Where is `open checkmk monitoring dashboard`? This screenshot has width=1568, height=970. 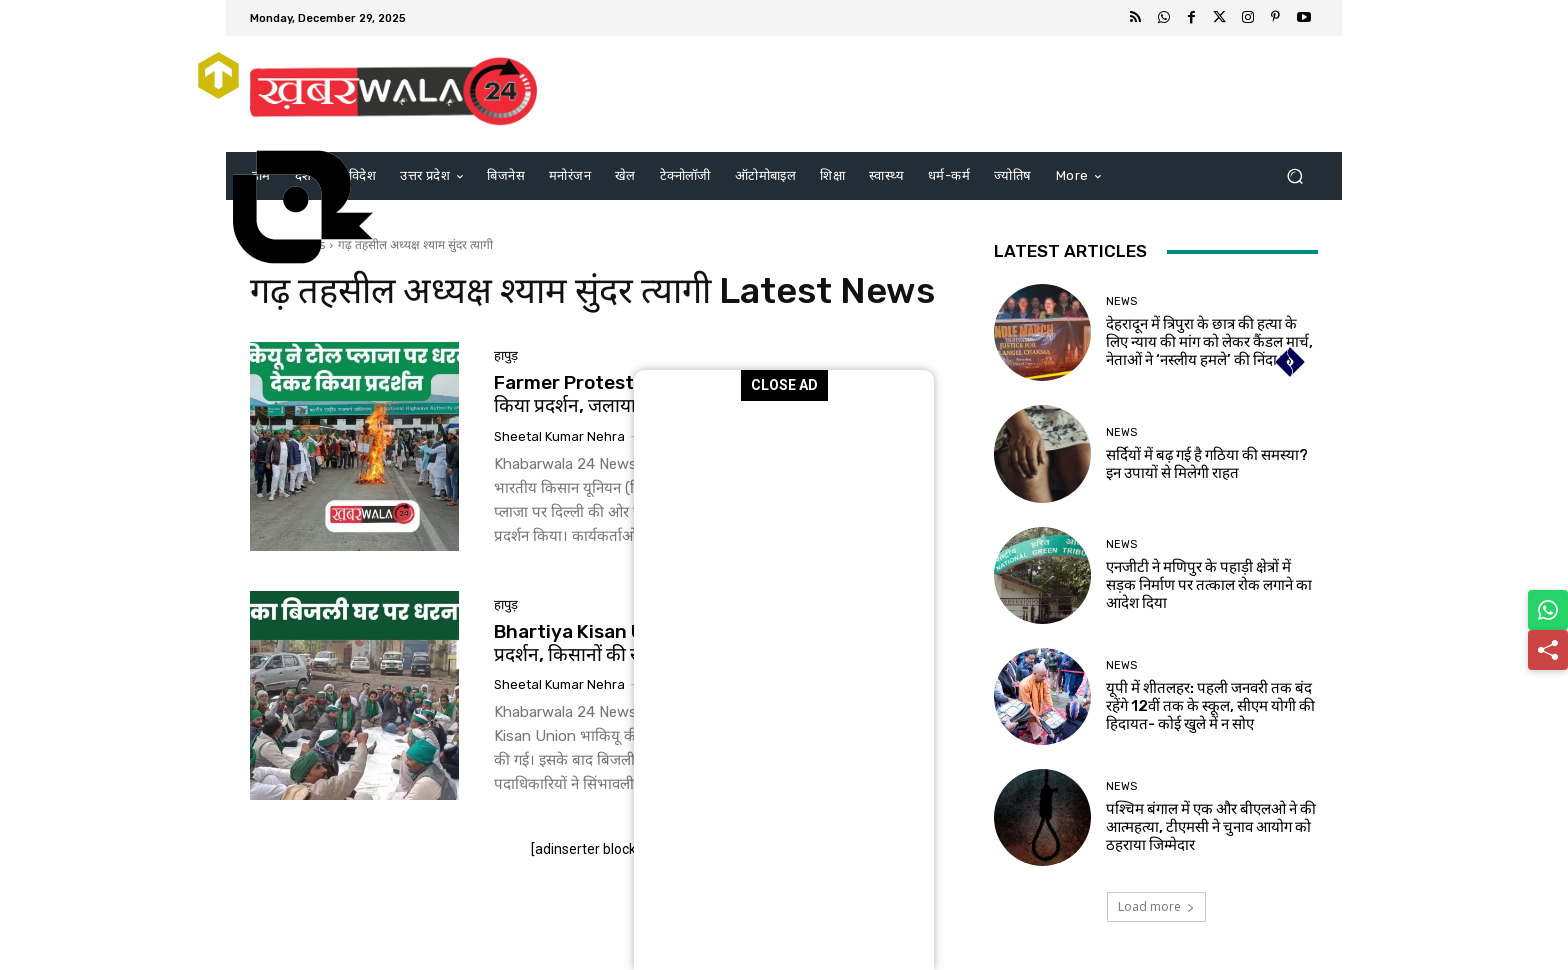
open checkmk monitoring dashboard is located at coordinates (218, 75).